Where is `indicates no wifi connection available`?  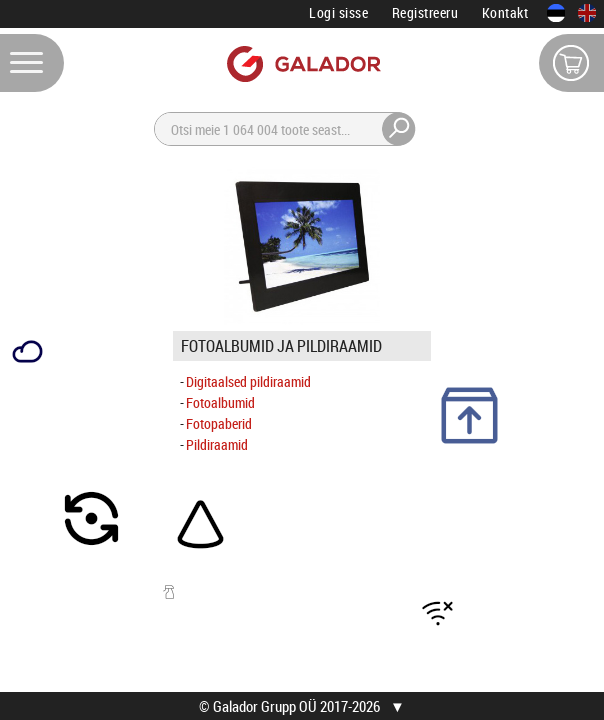 indicates no wifi connection available is located at coordinates (438, 613).